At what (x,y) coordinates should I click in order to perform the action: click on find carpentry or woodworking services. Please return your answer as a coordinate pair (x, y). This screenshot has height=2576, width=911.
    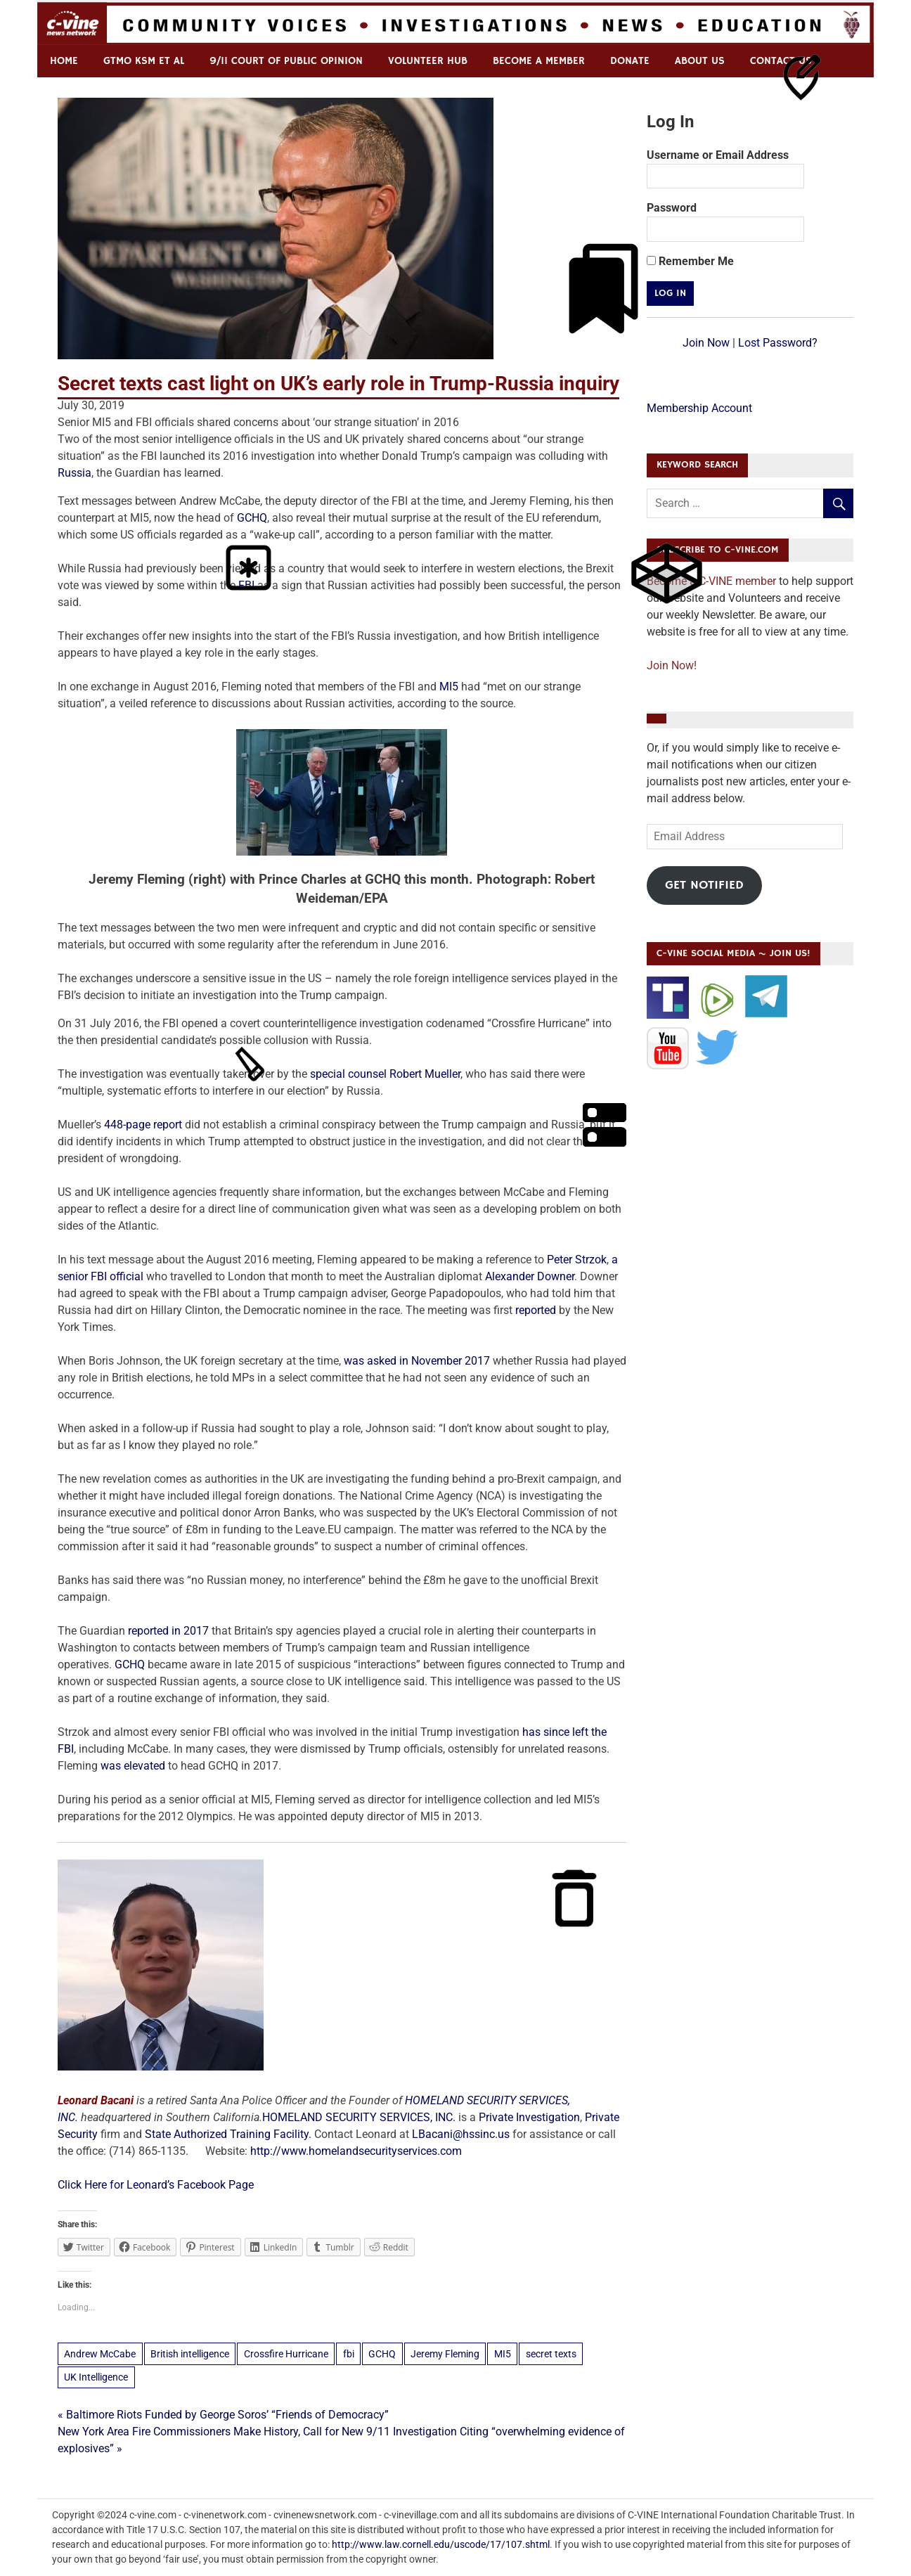
    Looking at the image, I should click on (250, 1064).